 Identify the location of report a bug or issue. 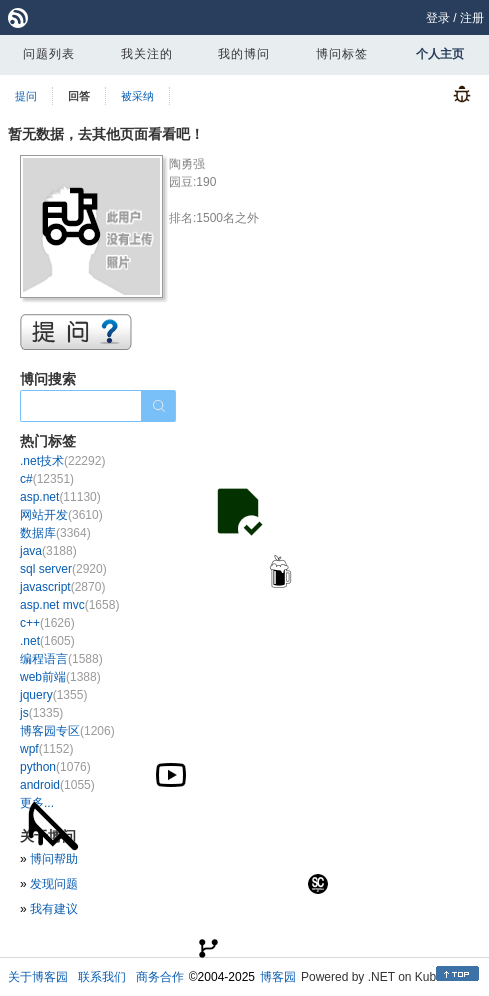
(462, 94).